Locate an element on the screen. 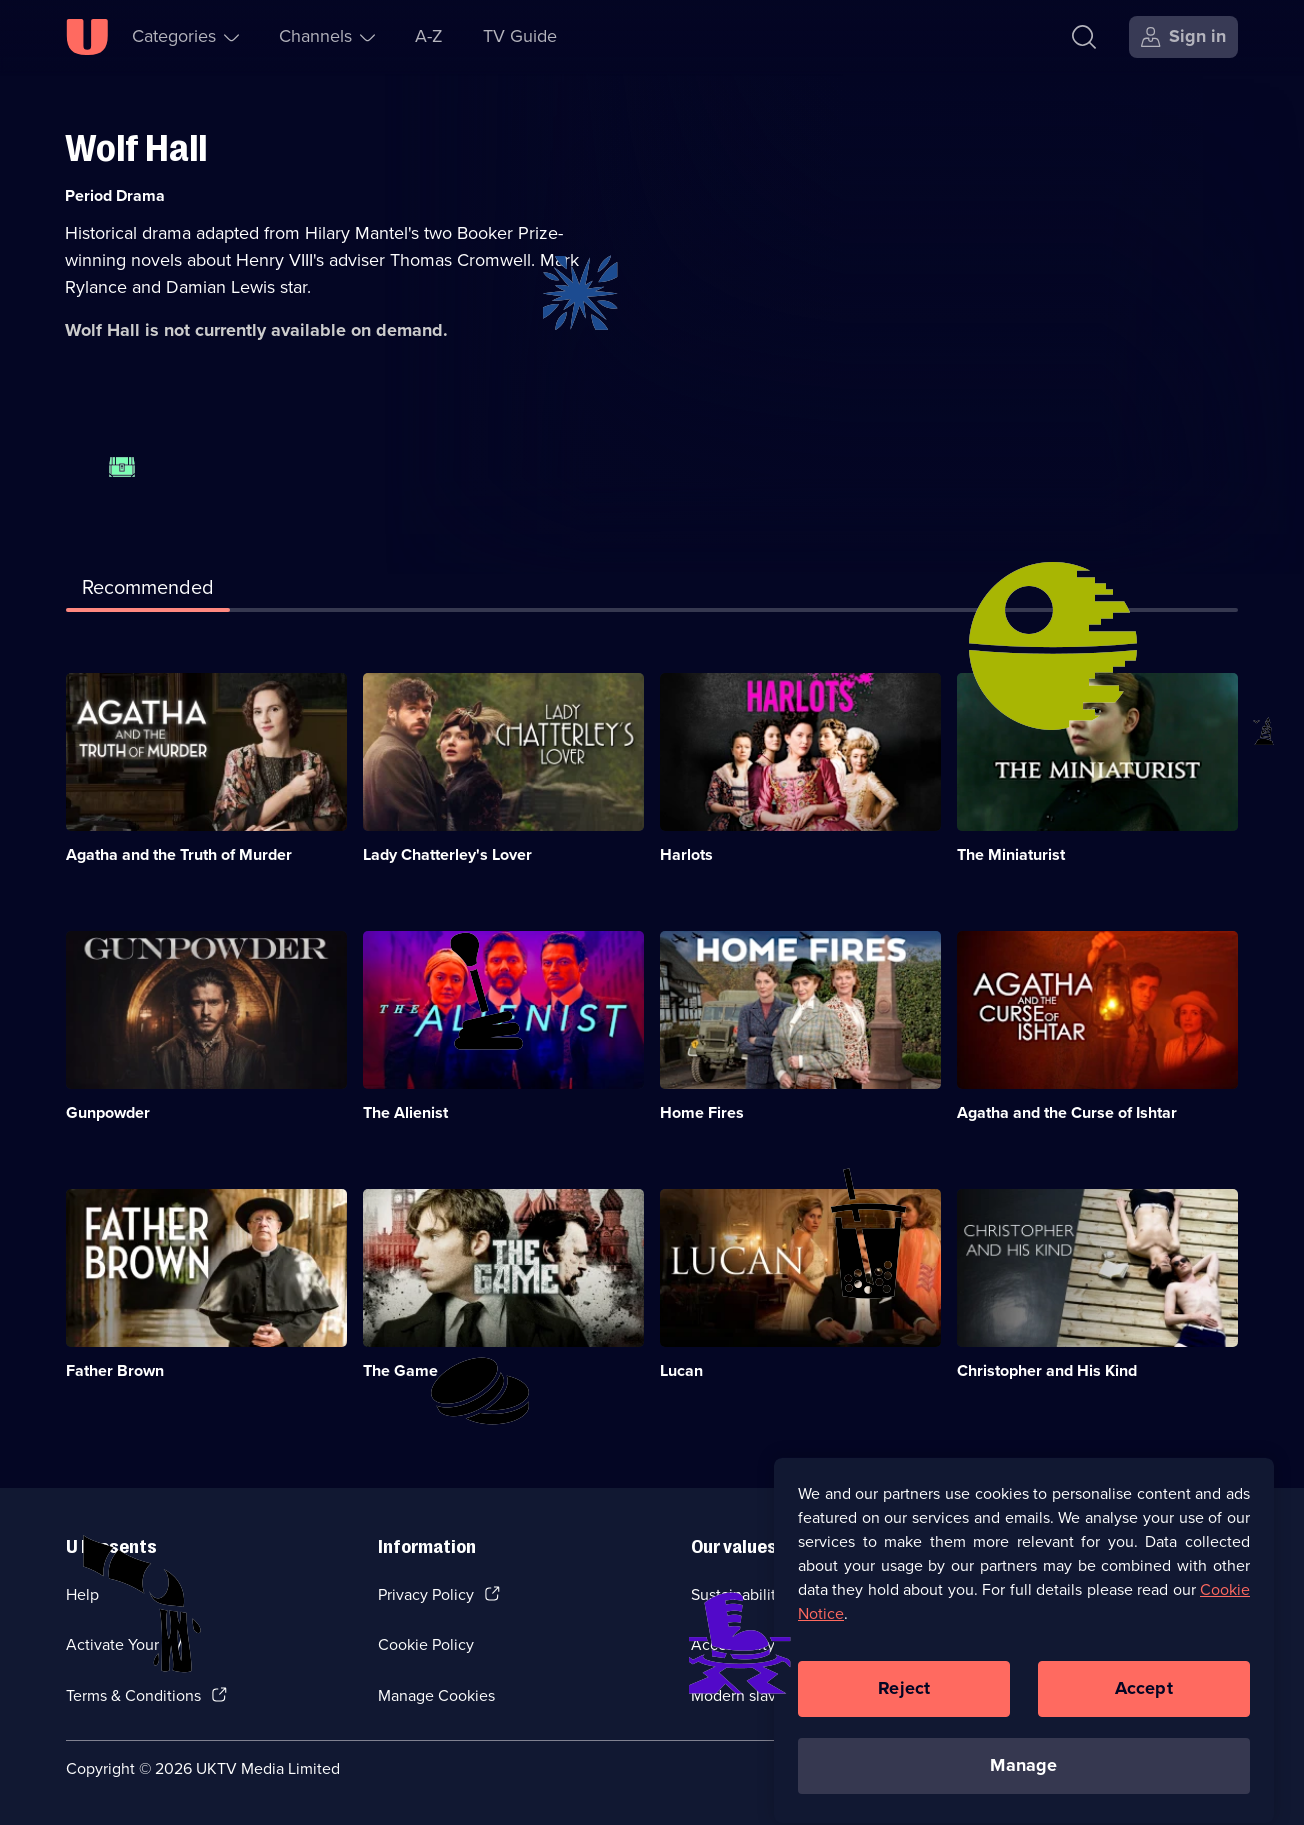  access vehicle transmission settings is located at coordinates (485, 990).